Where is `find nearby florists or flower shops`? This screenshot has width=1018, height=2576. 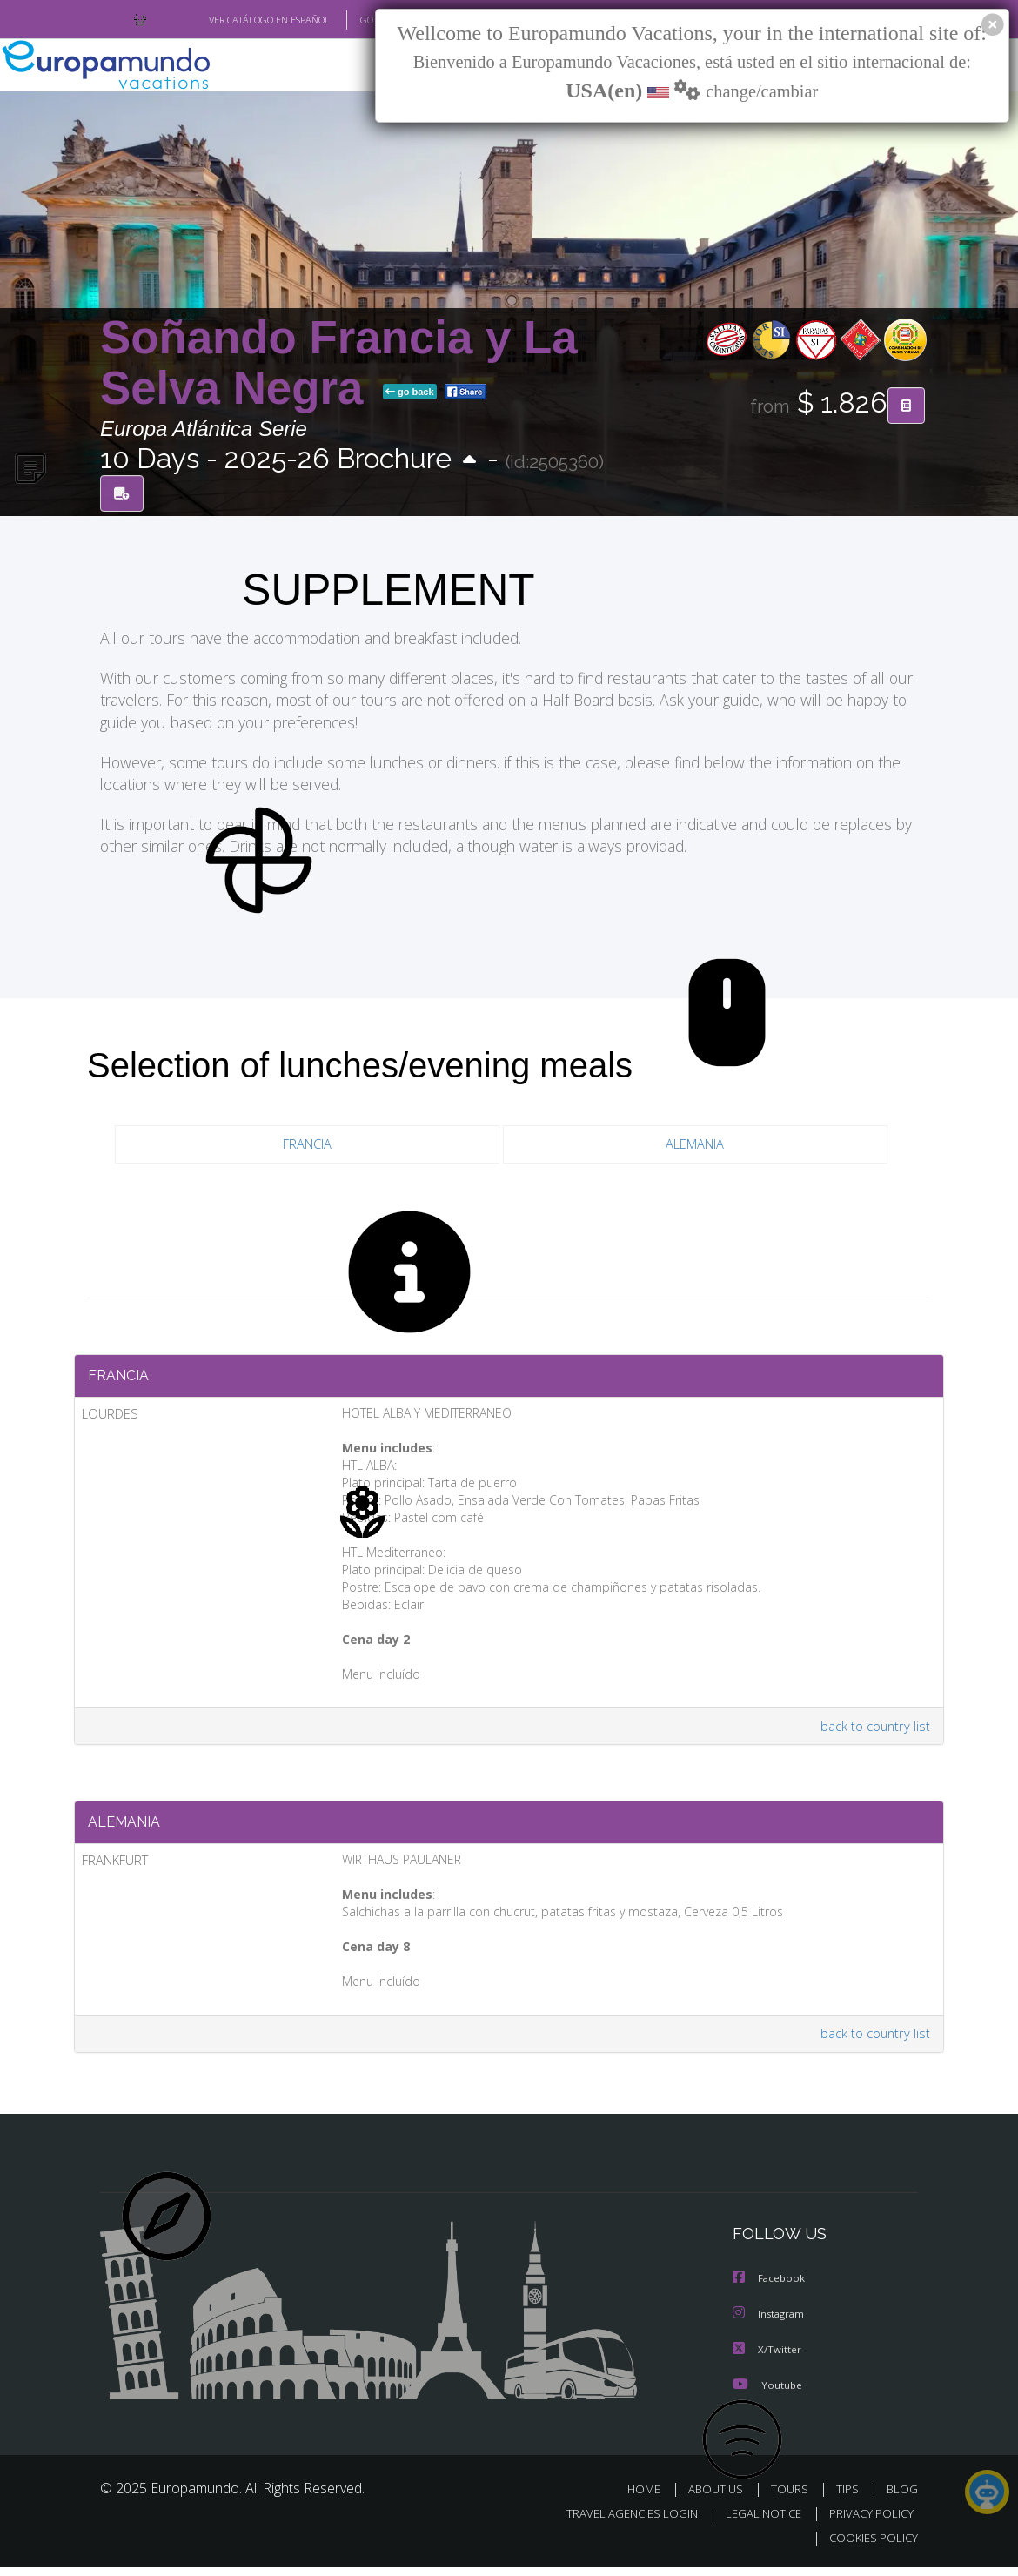
find nearby florists or flower shops is located at coordinates (362, 1513).